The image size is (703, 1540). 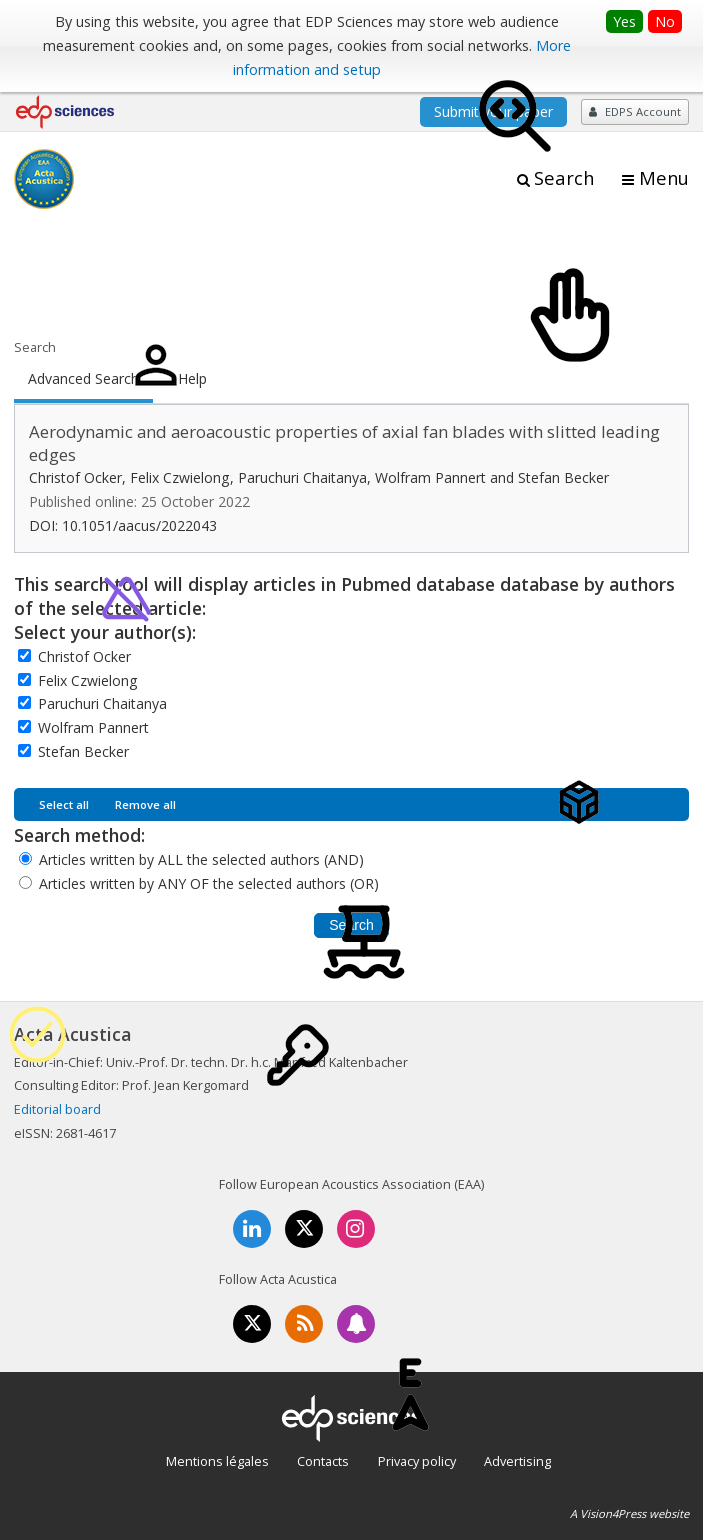 I want to click on access sailing or boating features, so click(x=364, y=942).